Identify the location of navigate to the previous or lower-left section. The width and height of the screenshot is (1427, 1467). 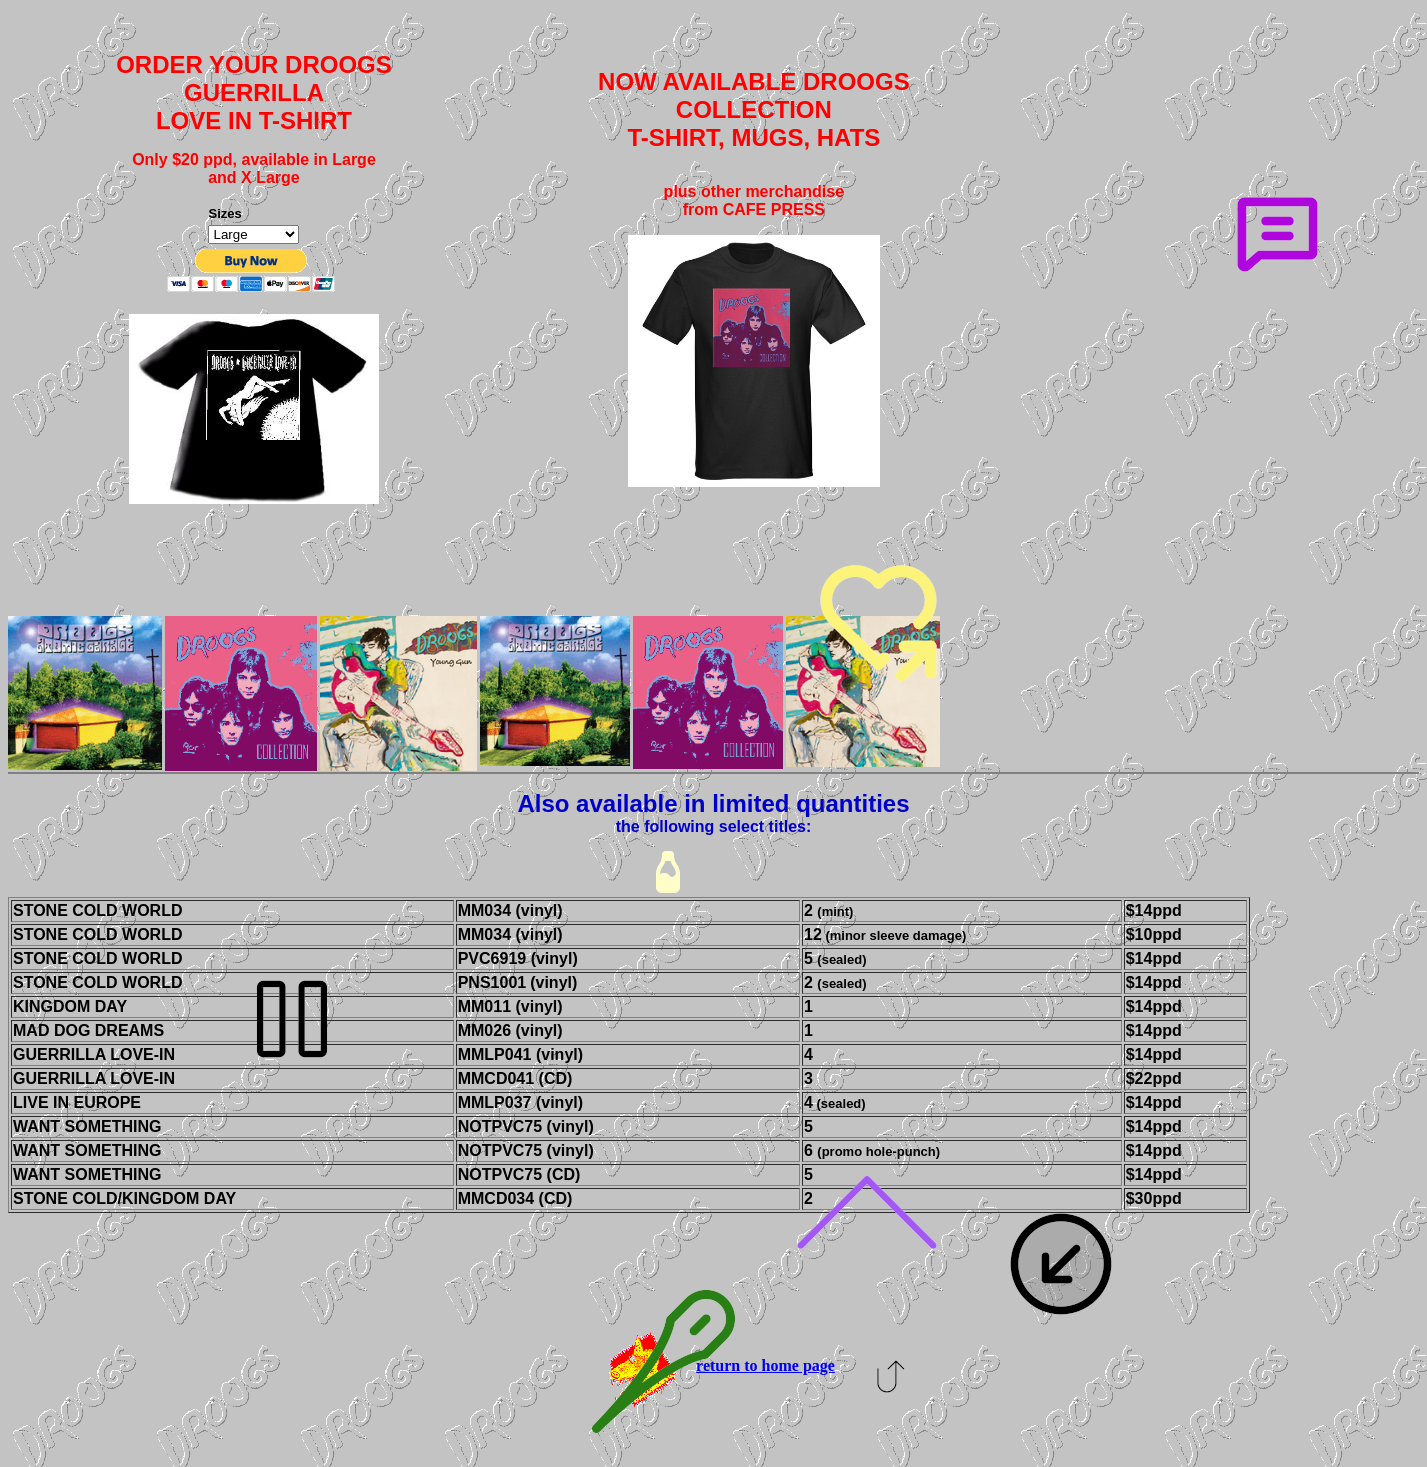
(1061, 1264).